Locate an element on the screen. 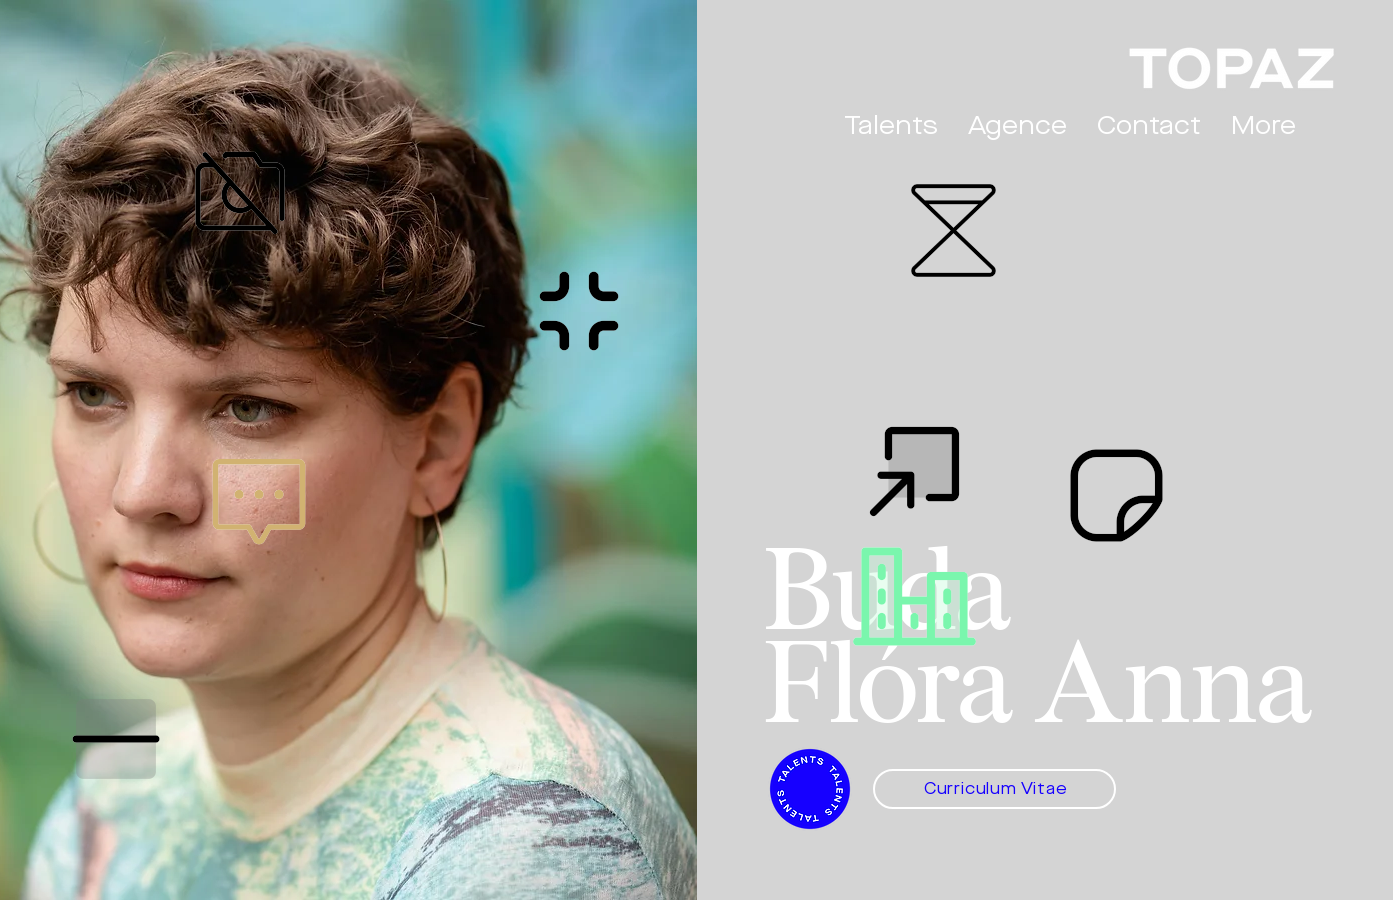 This screenshot has width=1393, height=900. decrease quantity or value is located at coordinates (116, 739).